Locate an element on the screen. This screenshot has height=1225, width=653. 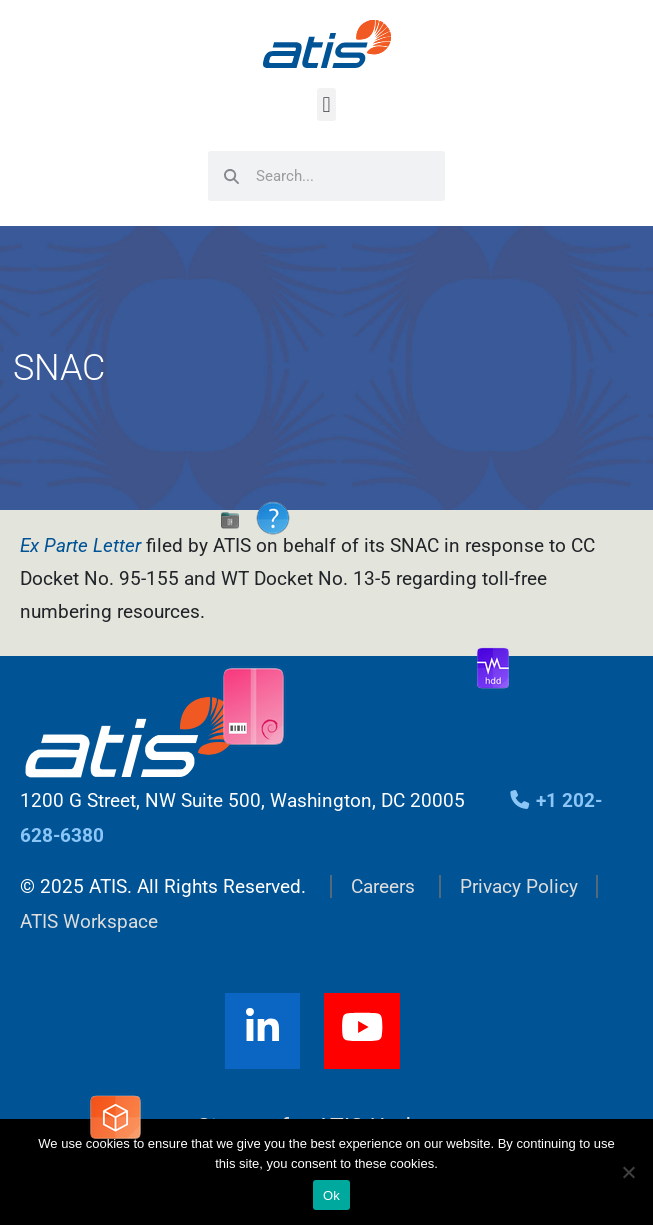
access your templates folder is located at coordinates (230, 520).